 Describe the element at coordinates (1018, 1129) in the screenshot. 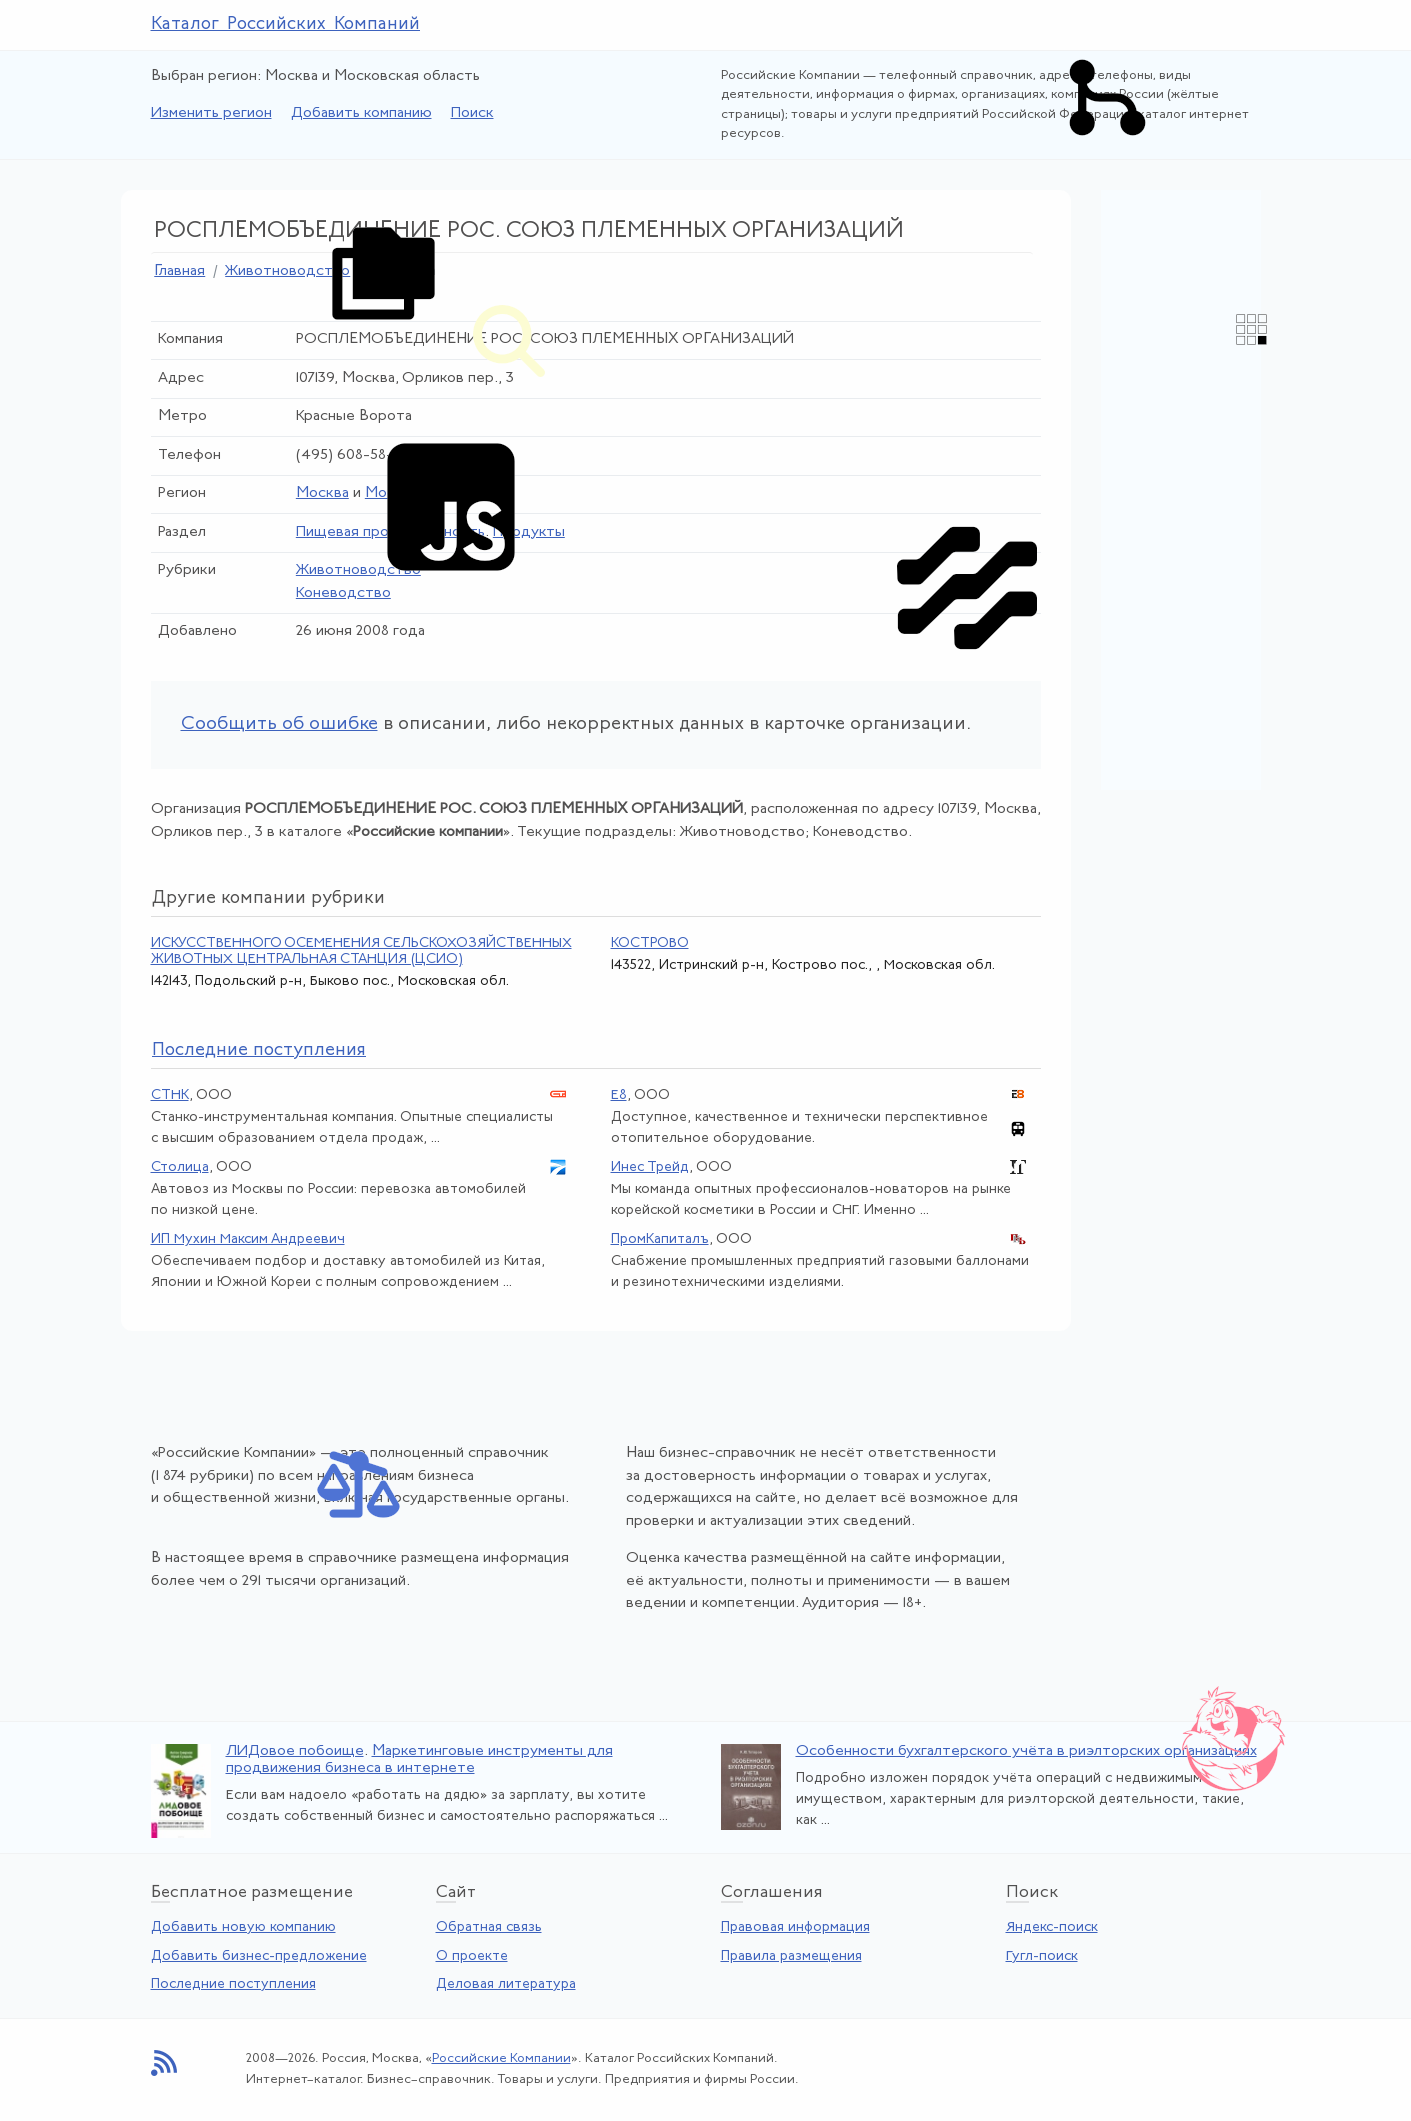

I see `view bus routes or schedules` at that location.